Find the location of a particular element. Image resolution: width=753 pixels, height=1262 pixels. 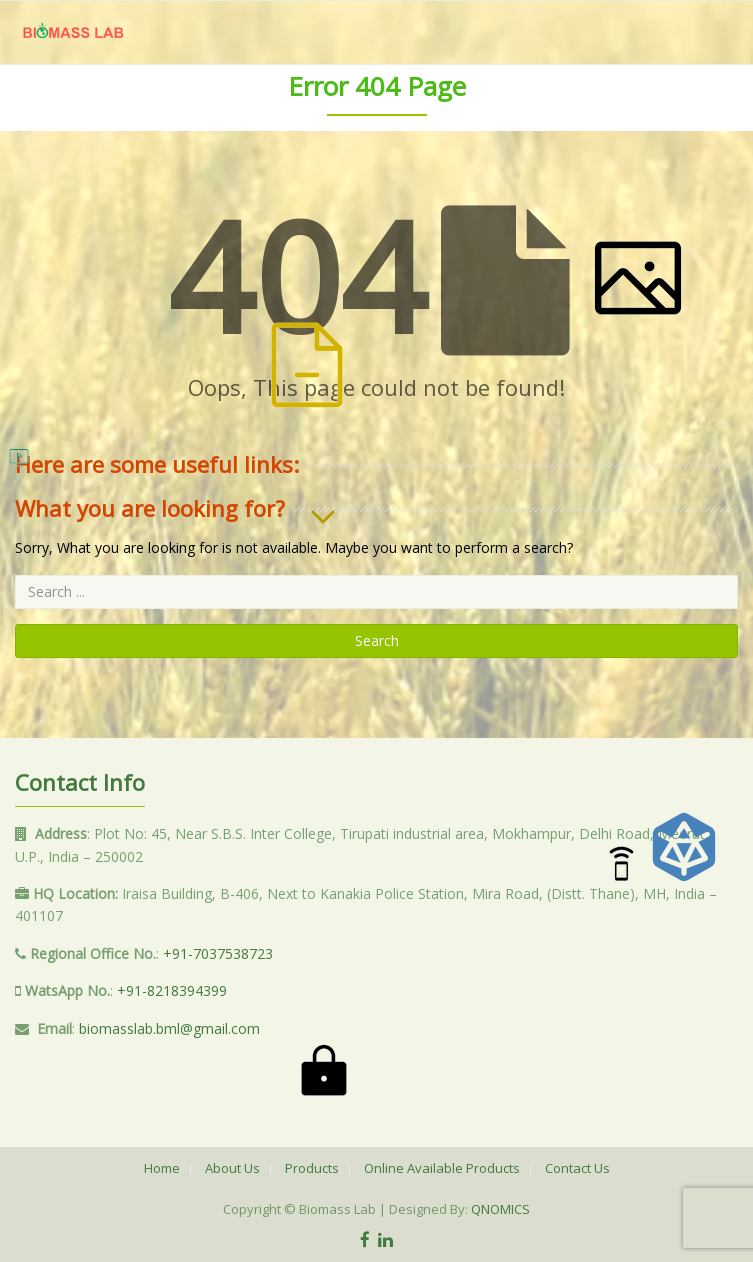

enable speakerphone during a call is located at coordinates (621, 864).